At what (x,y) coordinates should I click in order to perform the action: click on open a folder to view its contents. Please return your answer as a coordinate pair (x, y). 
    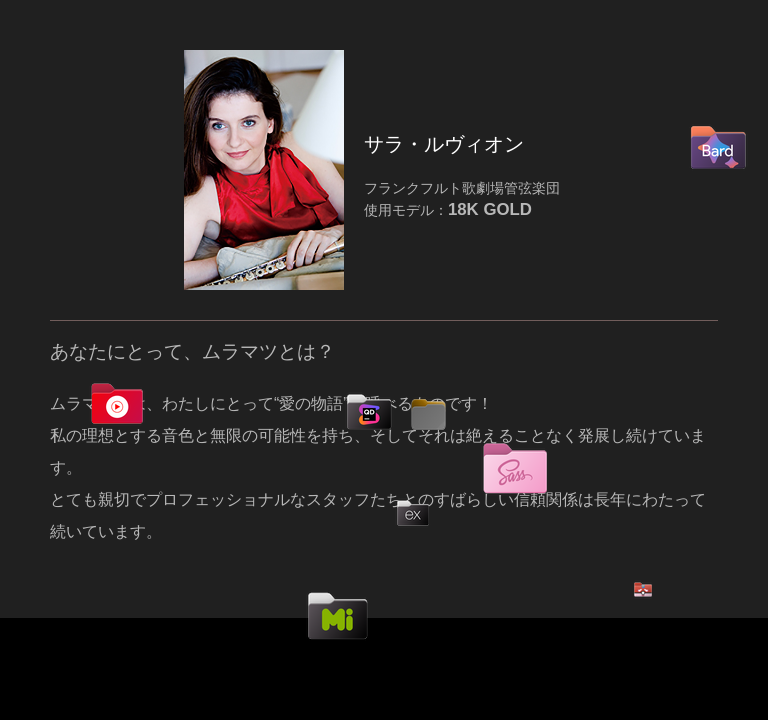
    Looking at the image, I should click on (428, 414).